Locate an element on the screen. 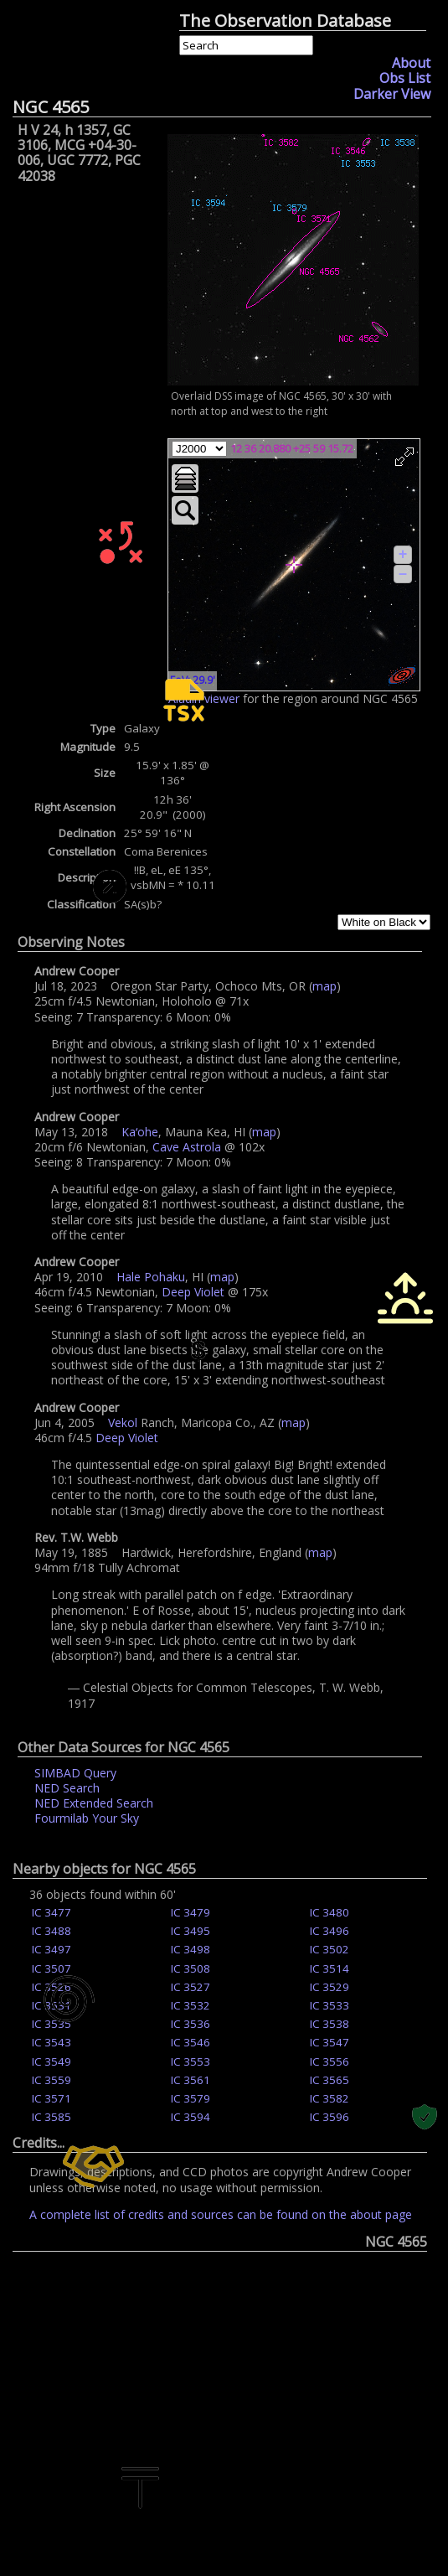 The image size is (448, 2576). view game plan or strategy options is located at coordinates (119, 543).